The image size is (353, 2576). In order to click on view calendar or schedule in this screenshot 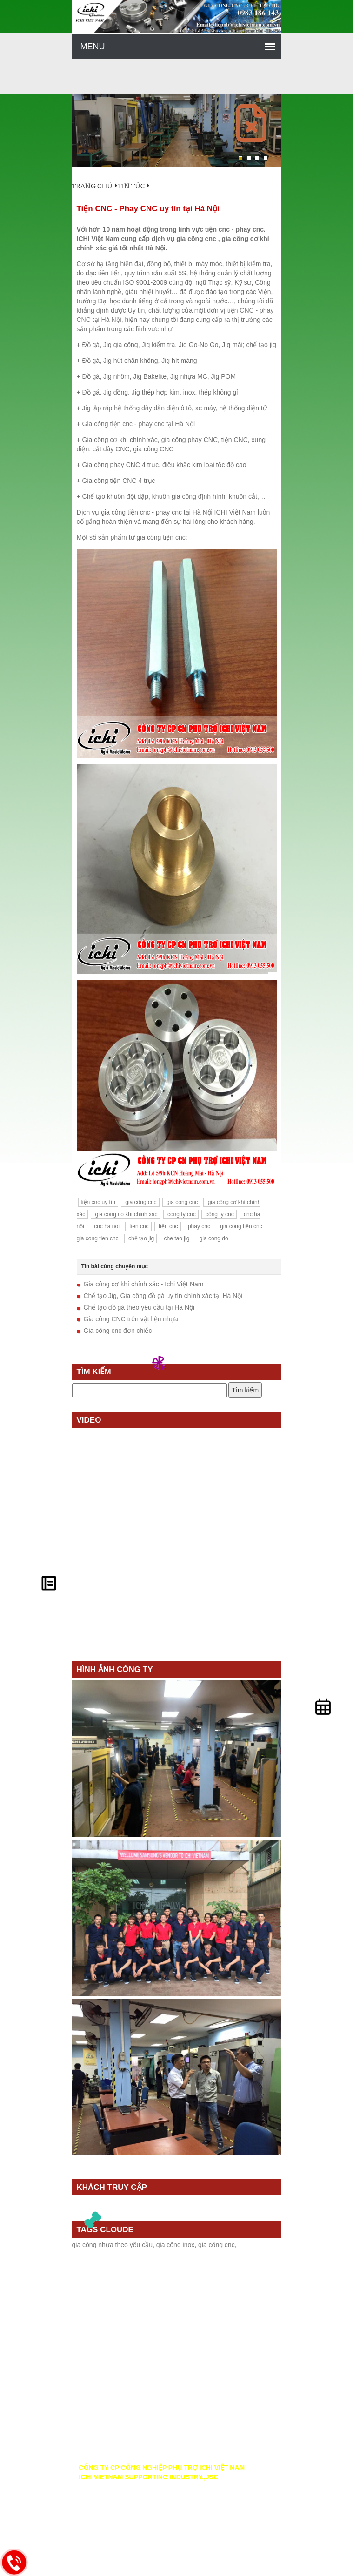, I will do `click(323, 1707)`.